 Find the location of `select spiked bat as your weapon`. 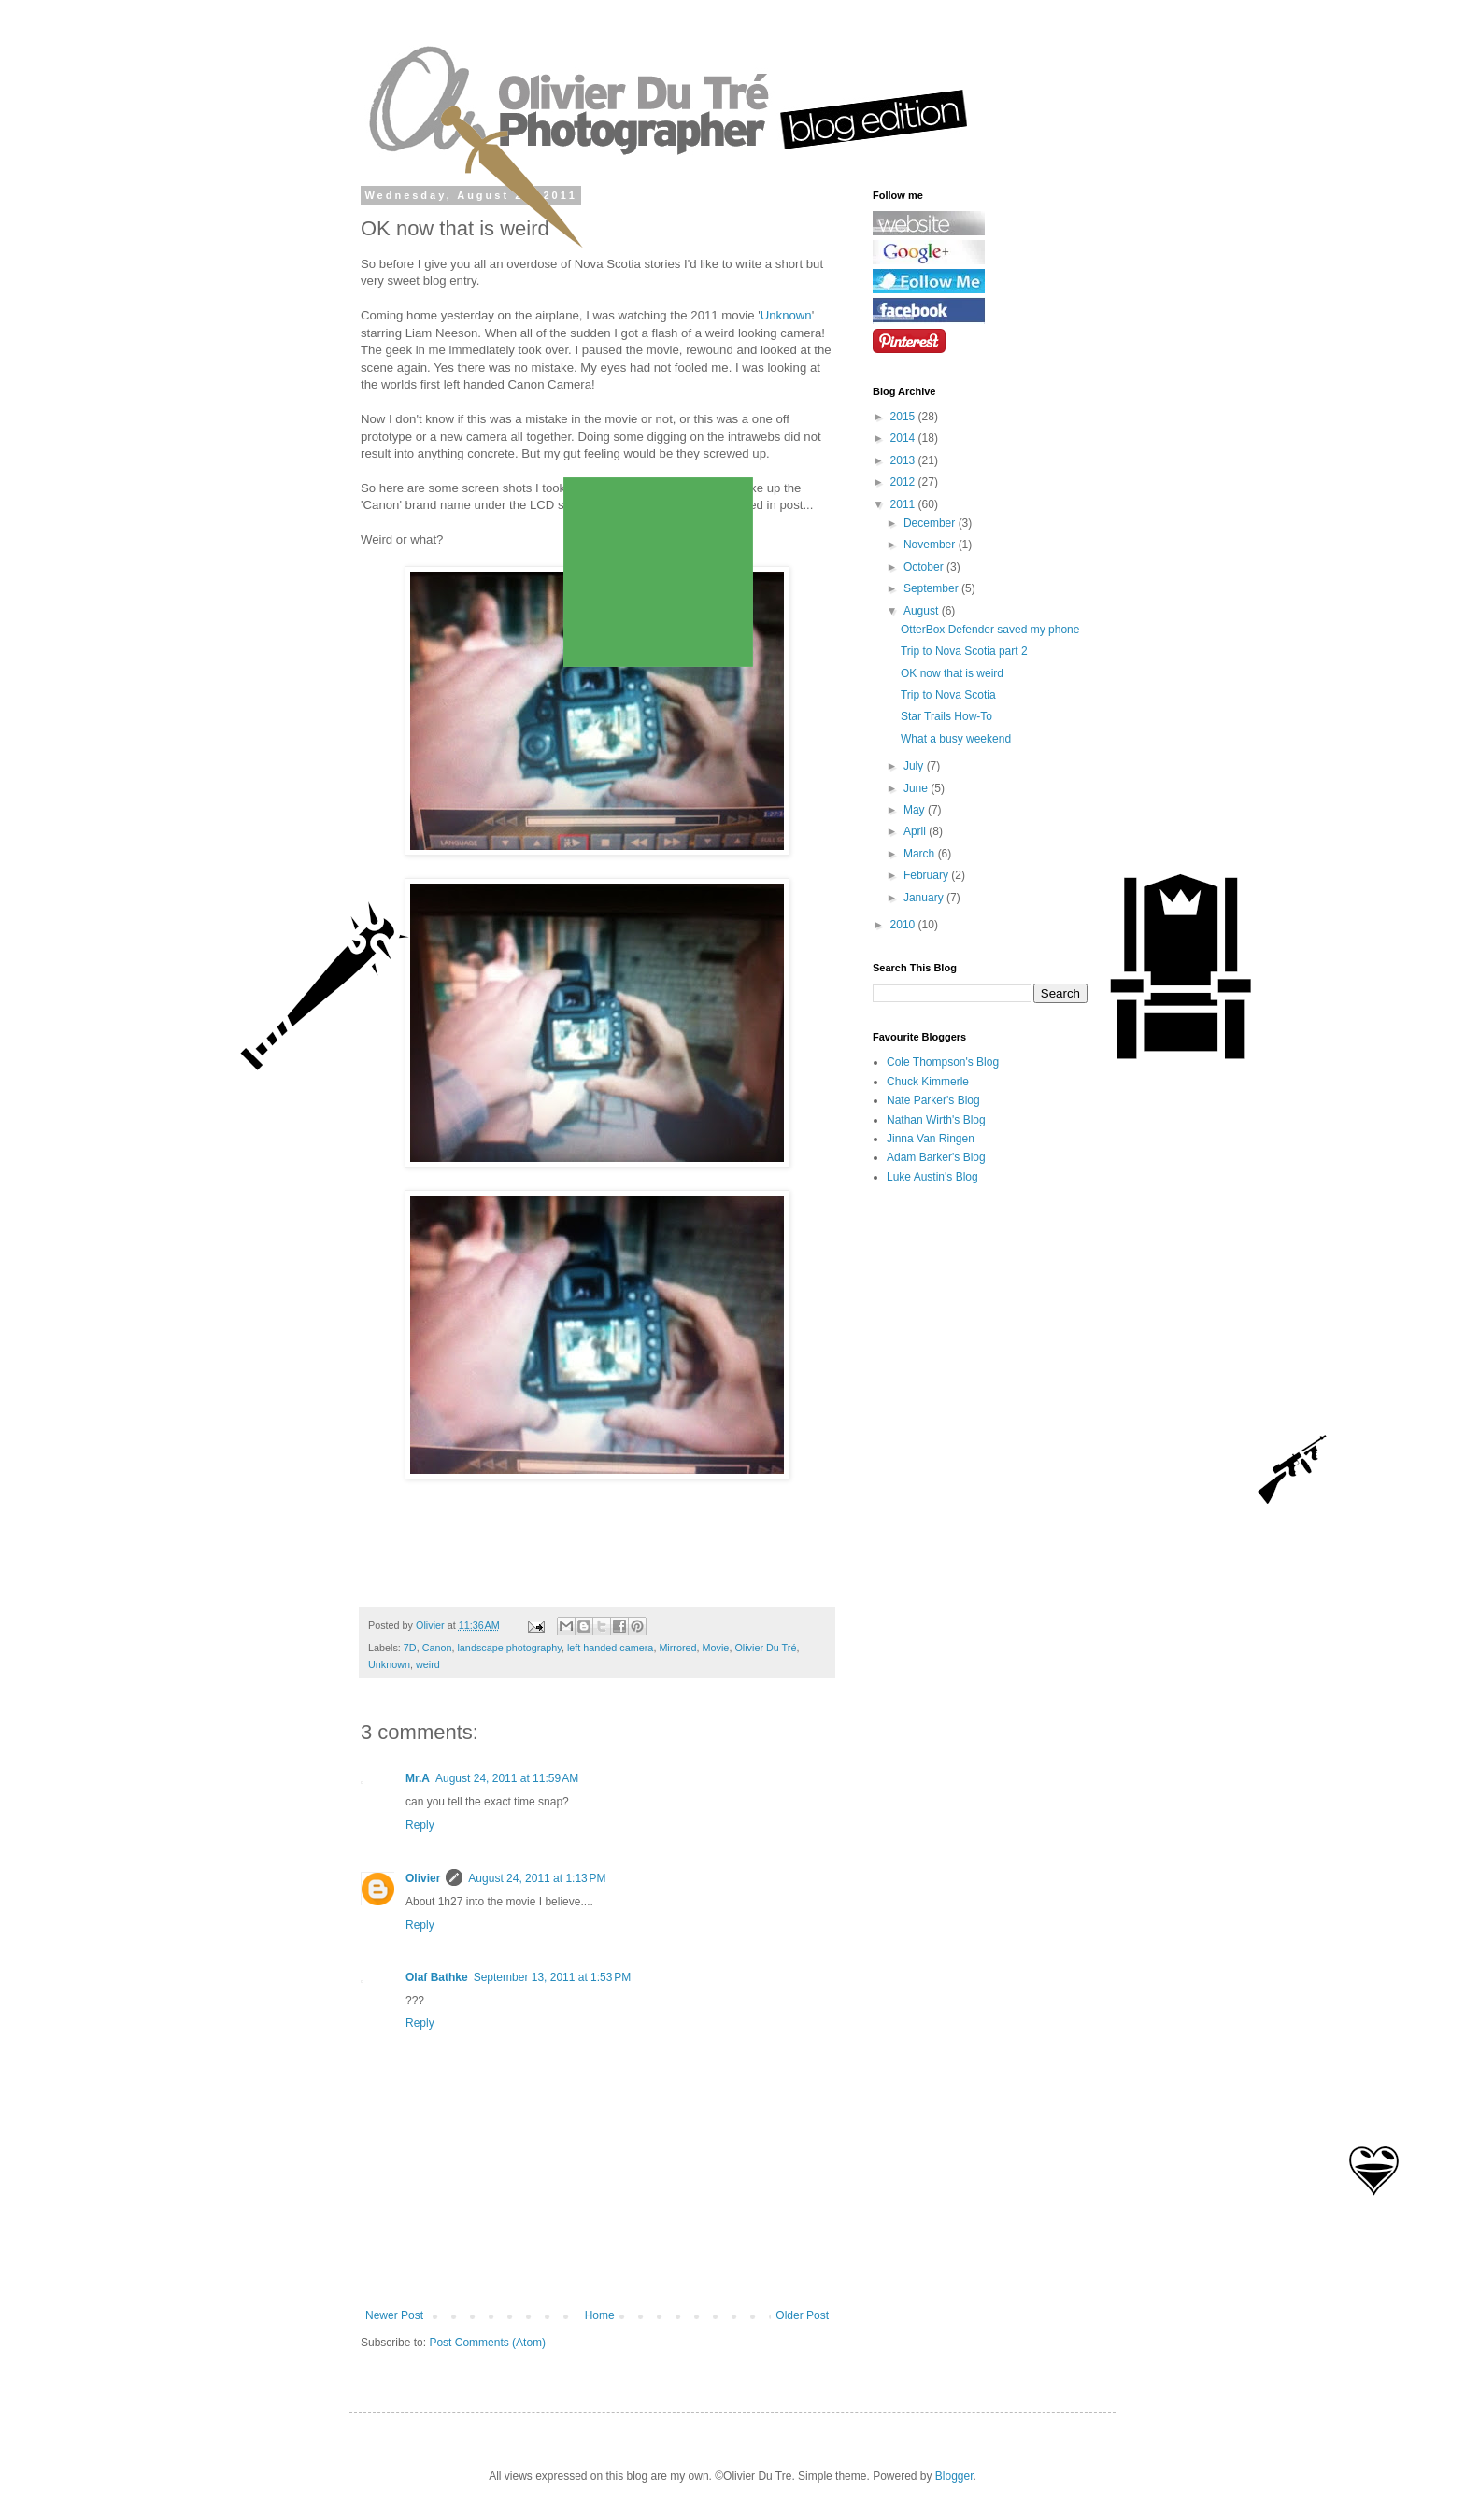

select spiked bat as your weapon is located at coordinates (324, 985).